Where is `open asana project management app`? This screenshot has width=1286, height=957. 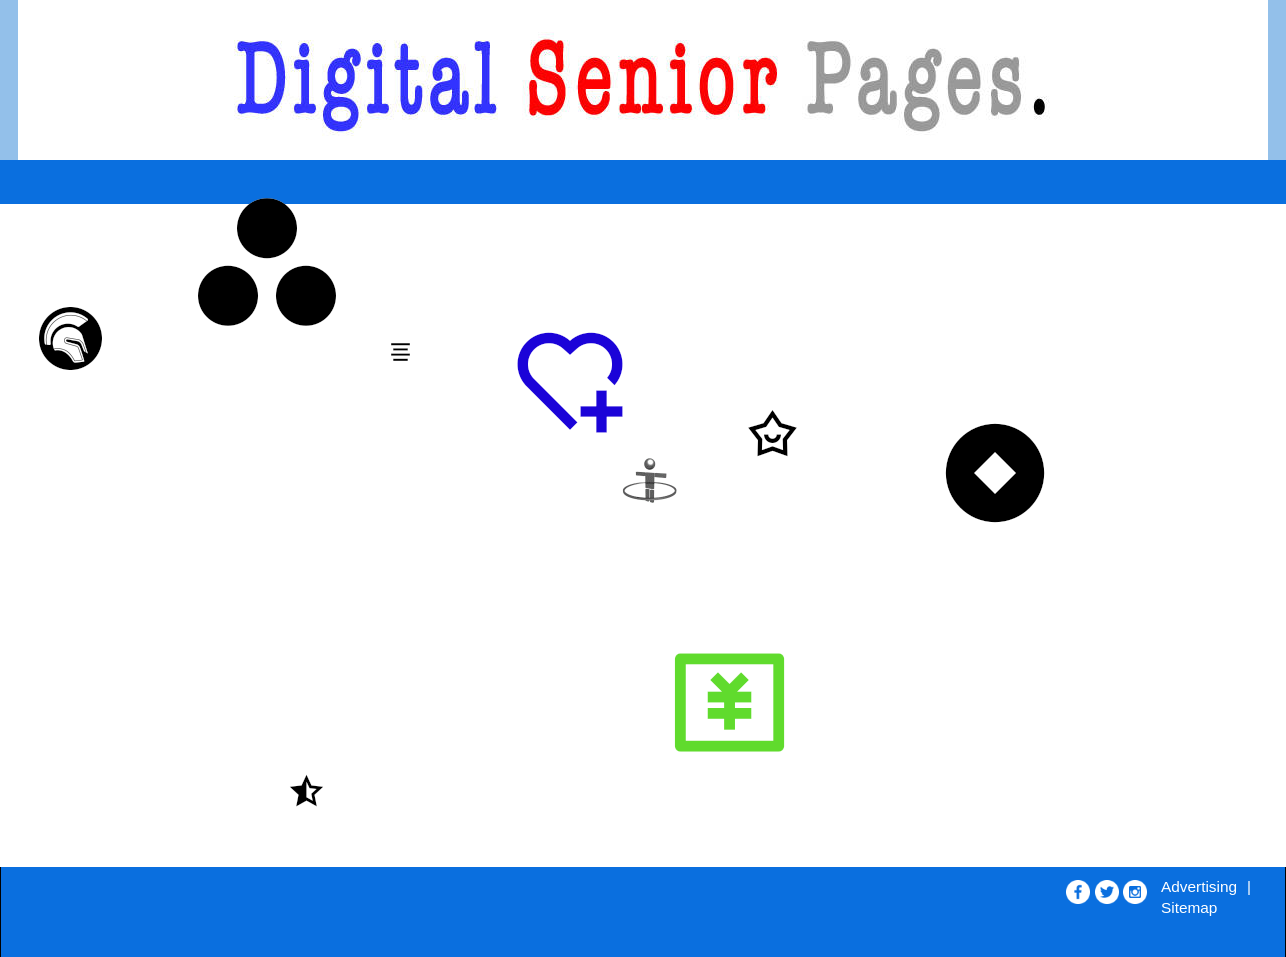
open asana project management app is located at coordinates (267, 262).